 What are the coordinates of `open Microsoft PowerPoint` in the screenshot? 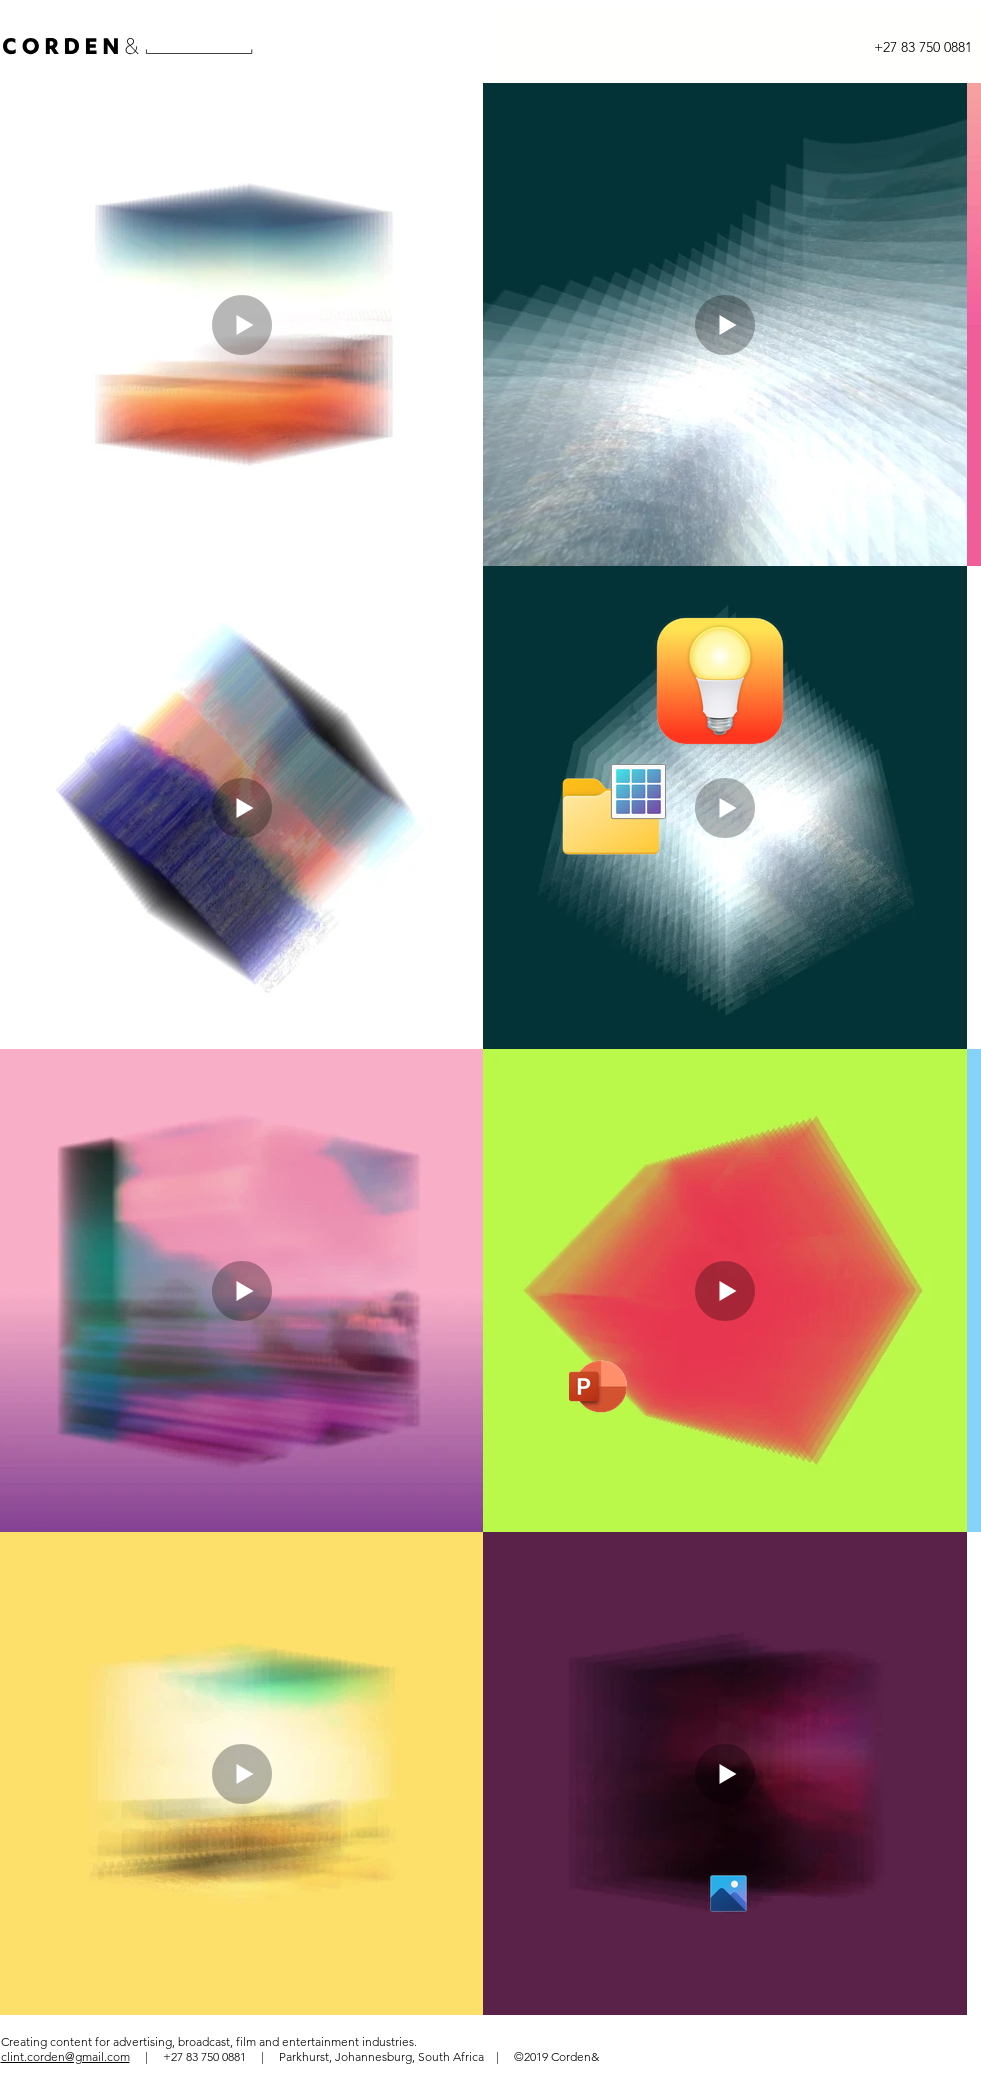 It's located at (598, 1386).